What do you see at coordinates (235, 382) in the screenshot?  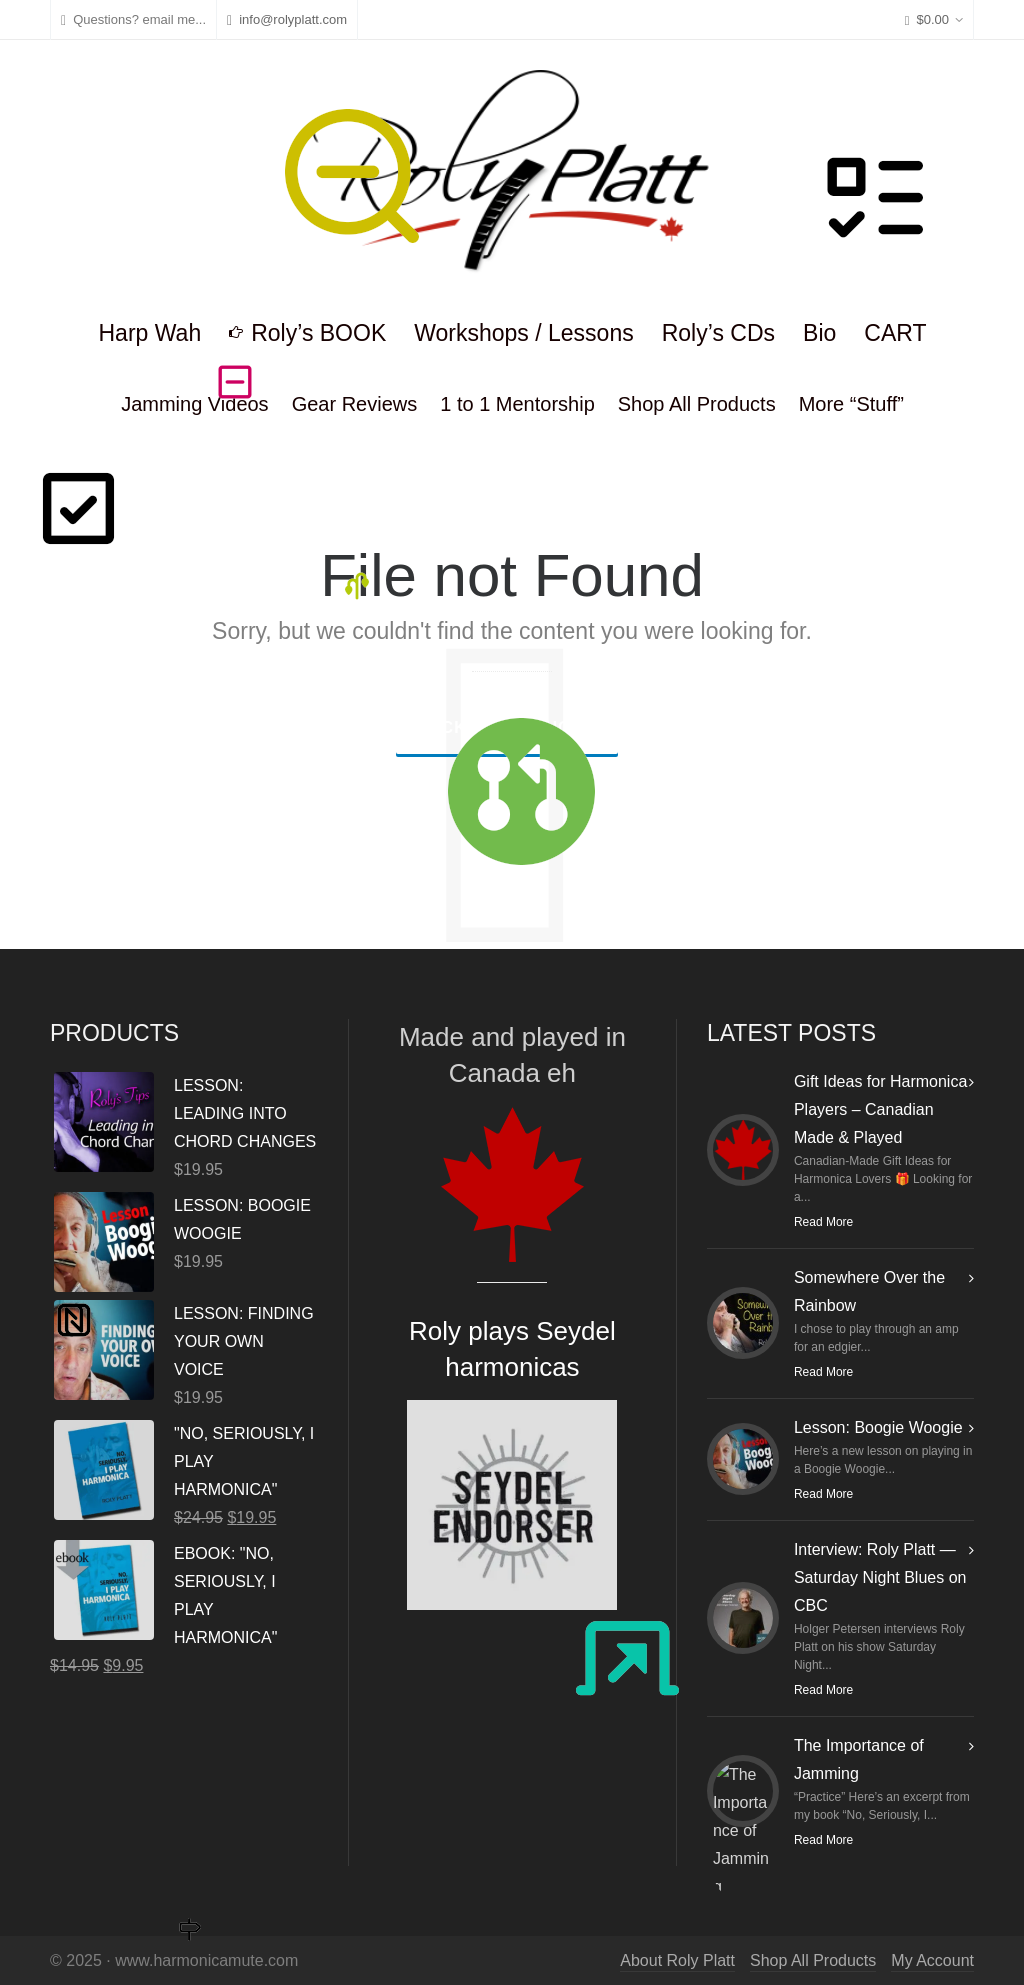 I see `remove a file from the diff view` at bounding box center [235, 382].